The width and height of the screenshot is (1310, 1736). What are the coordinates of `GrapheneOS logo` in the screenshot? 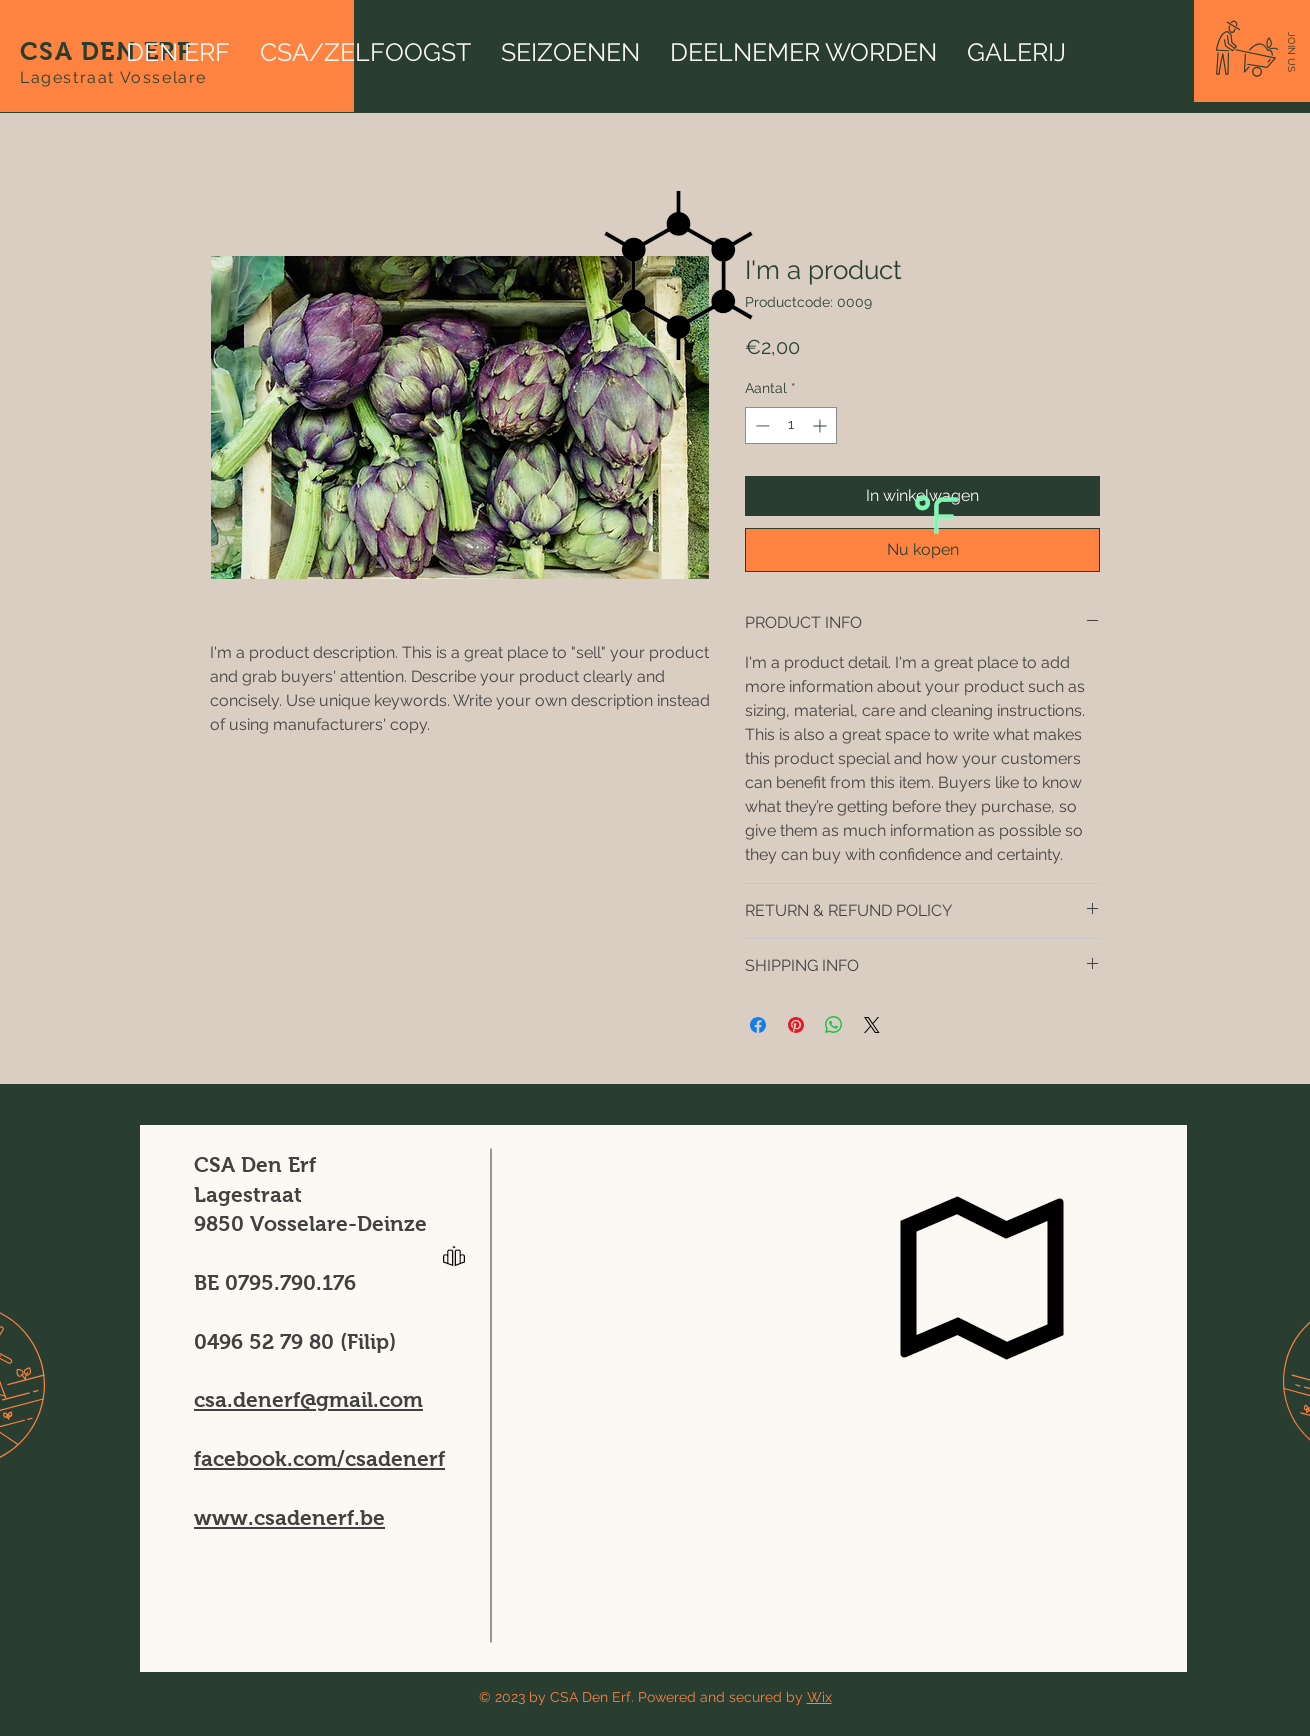 It's located at (678, 275).